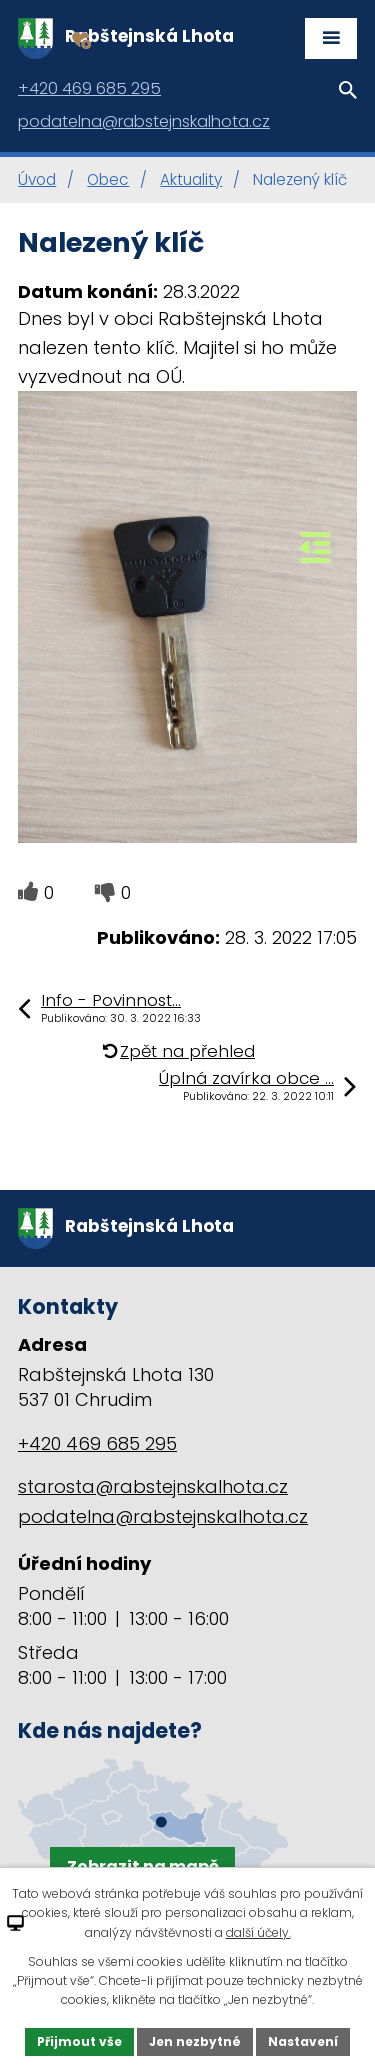 This screenshot has width=375, height=2071. I want to click on quick access to favorite charging stations, so click(81, 39).